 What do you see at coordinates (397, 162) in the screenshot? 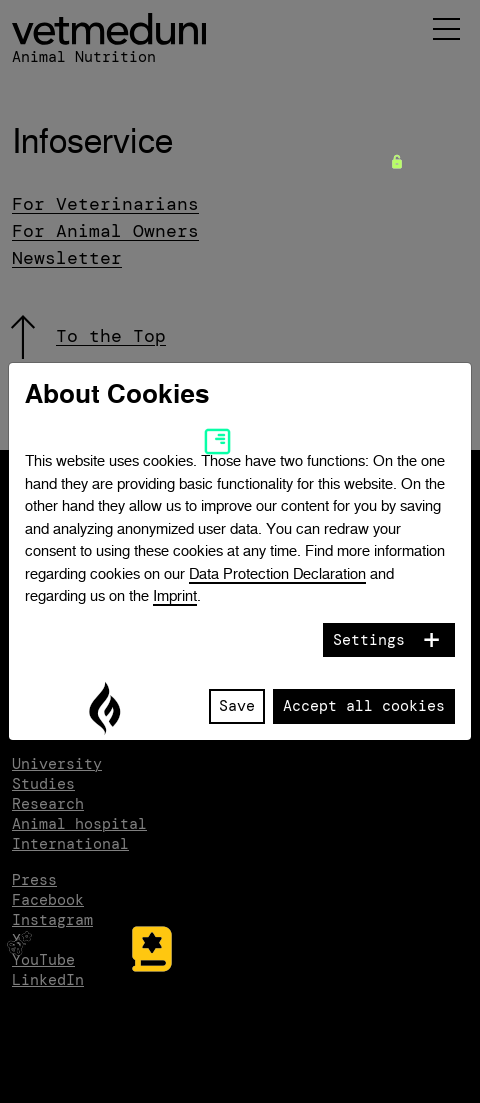
I see `unlock a secured item or account` at bounding box center [397, 162].